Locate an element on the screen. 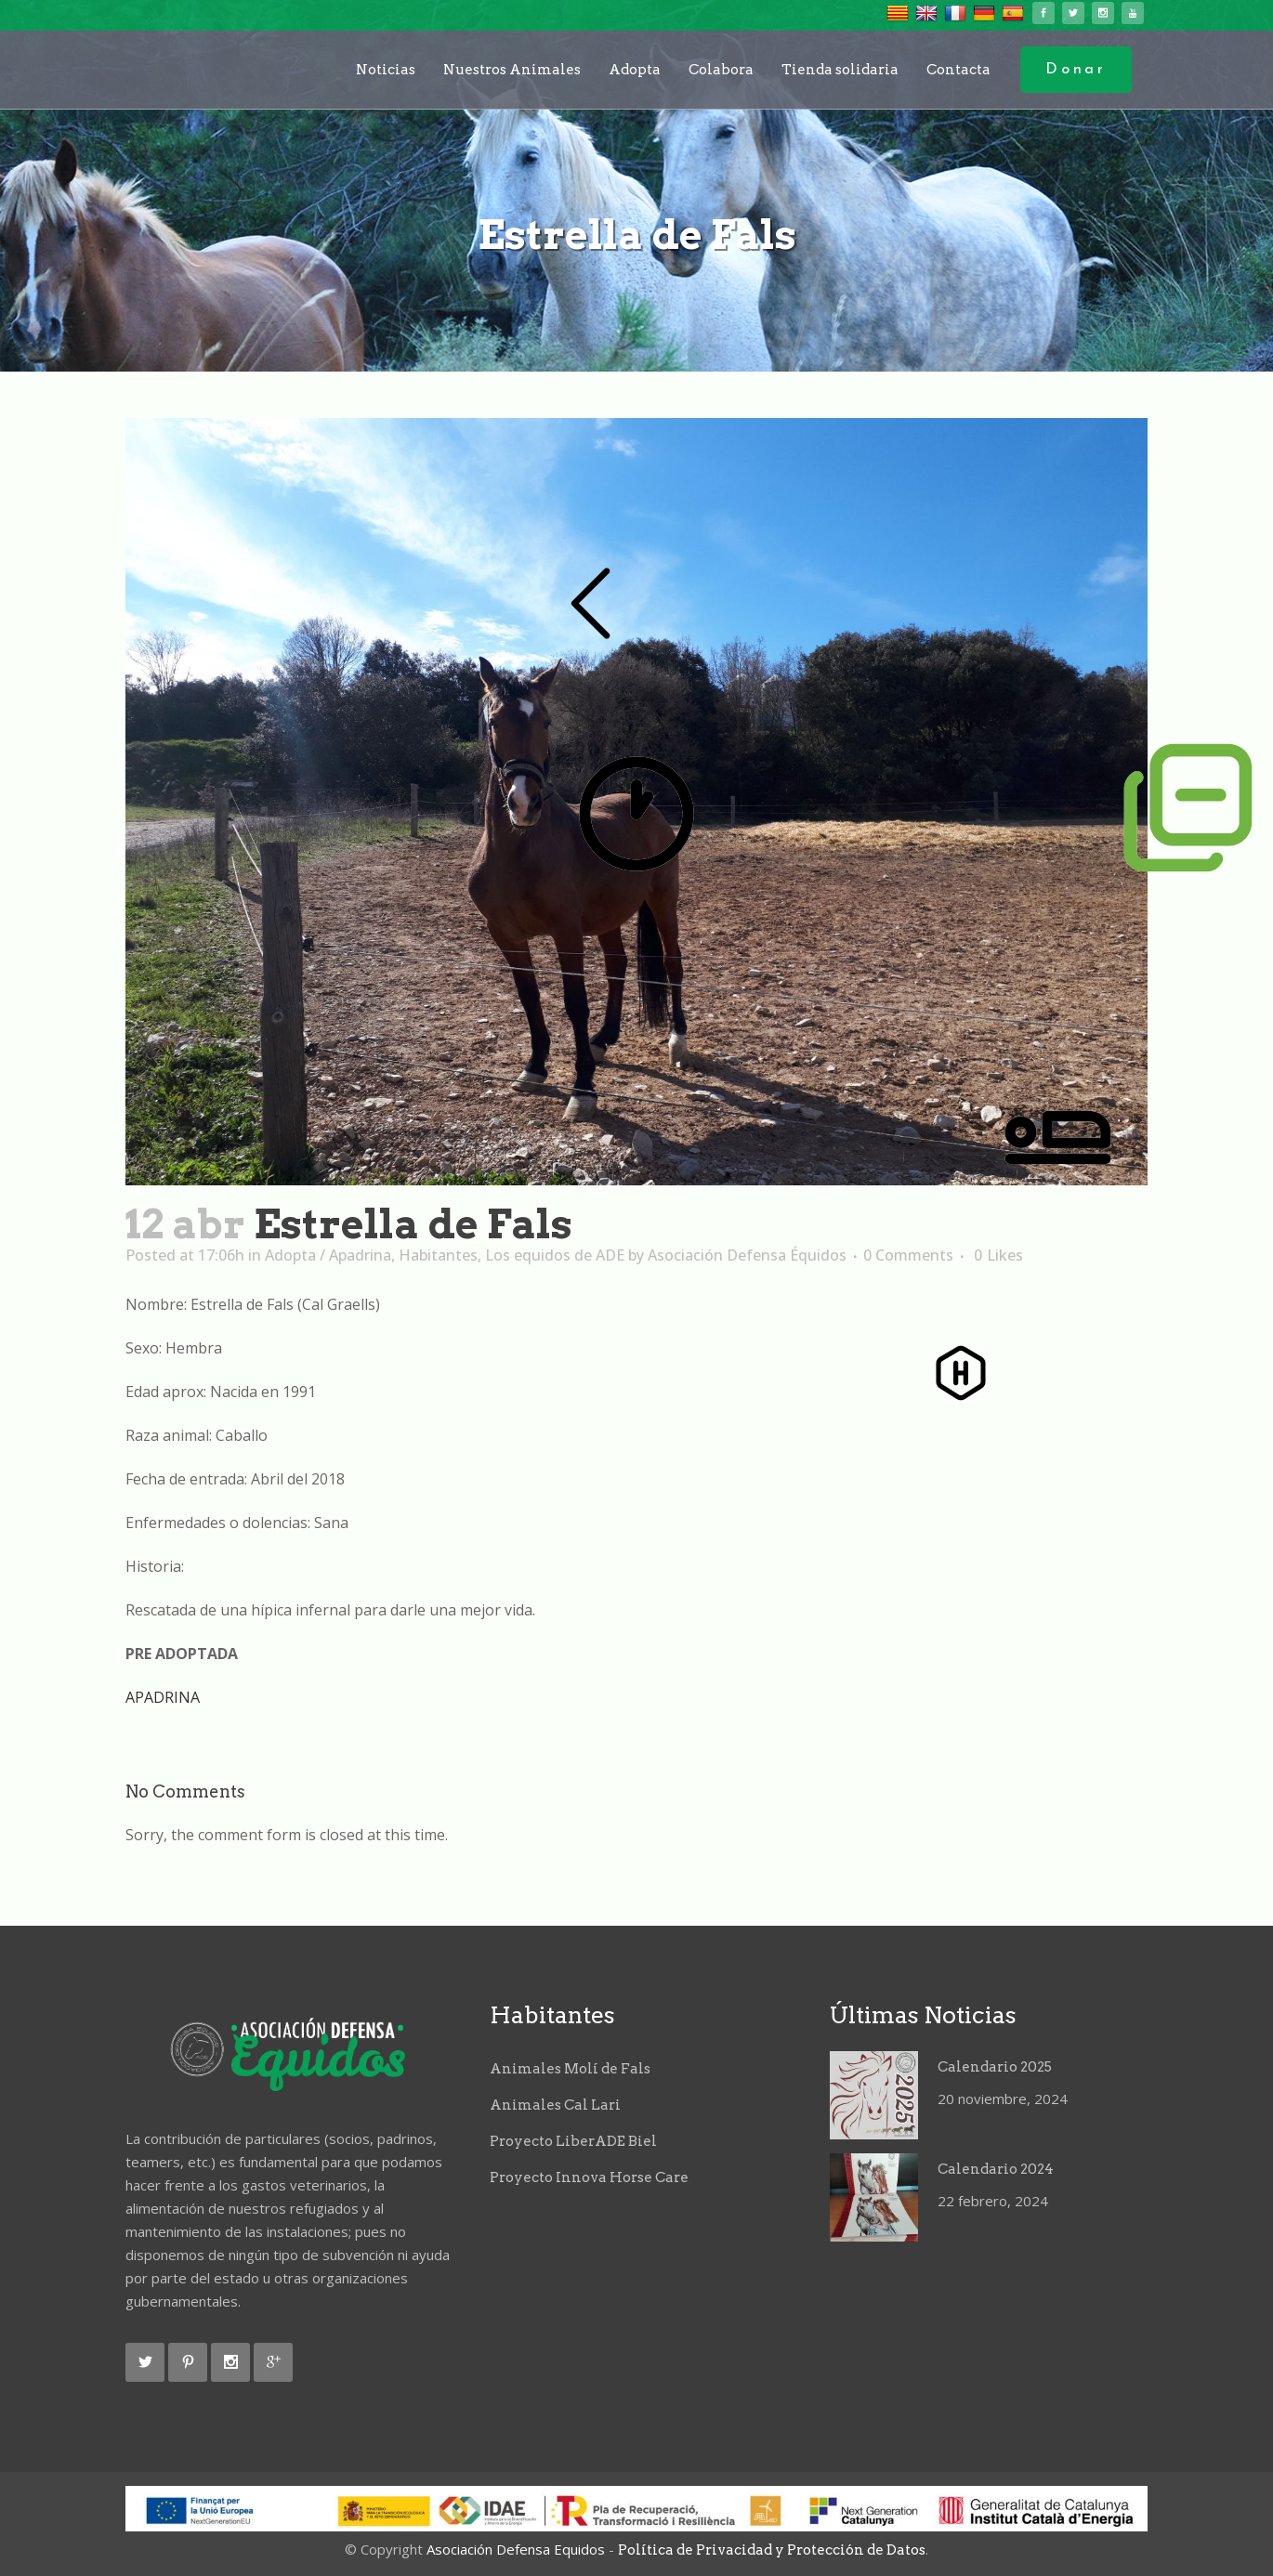 Image resolution: width=1273 pixels, height=2576 pixels. remove an item from your library is located at coordinates (1188, 807).